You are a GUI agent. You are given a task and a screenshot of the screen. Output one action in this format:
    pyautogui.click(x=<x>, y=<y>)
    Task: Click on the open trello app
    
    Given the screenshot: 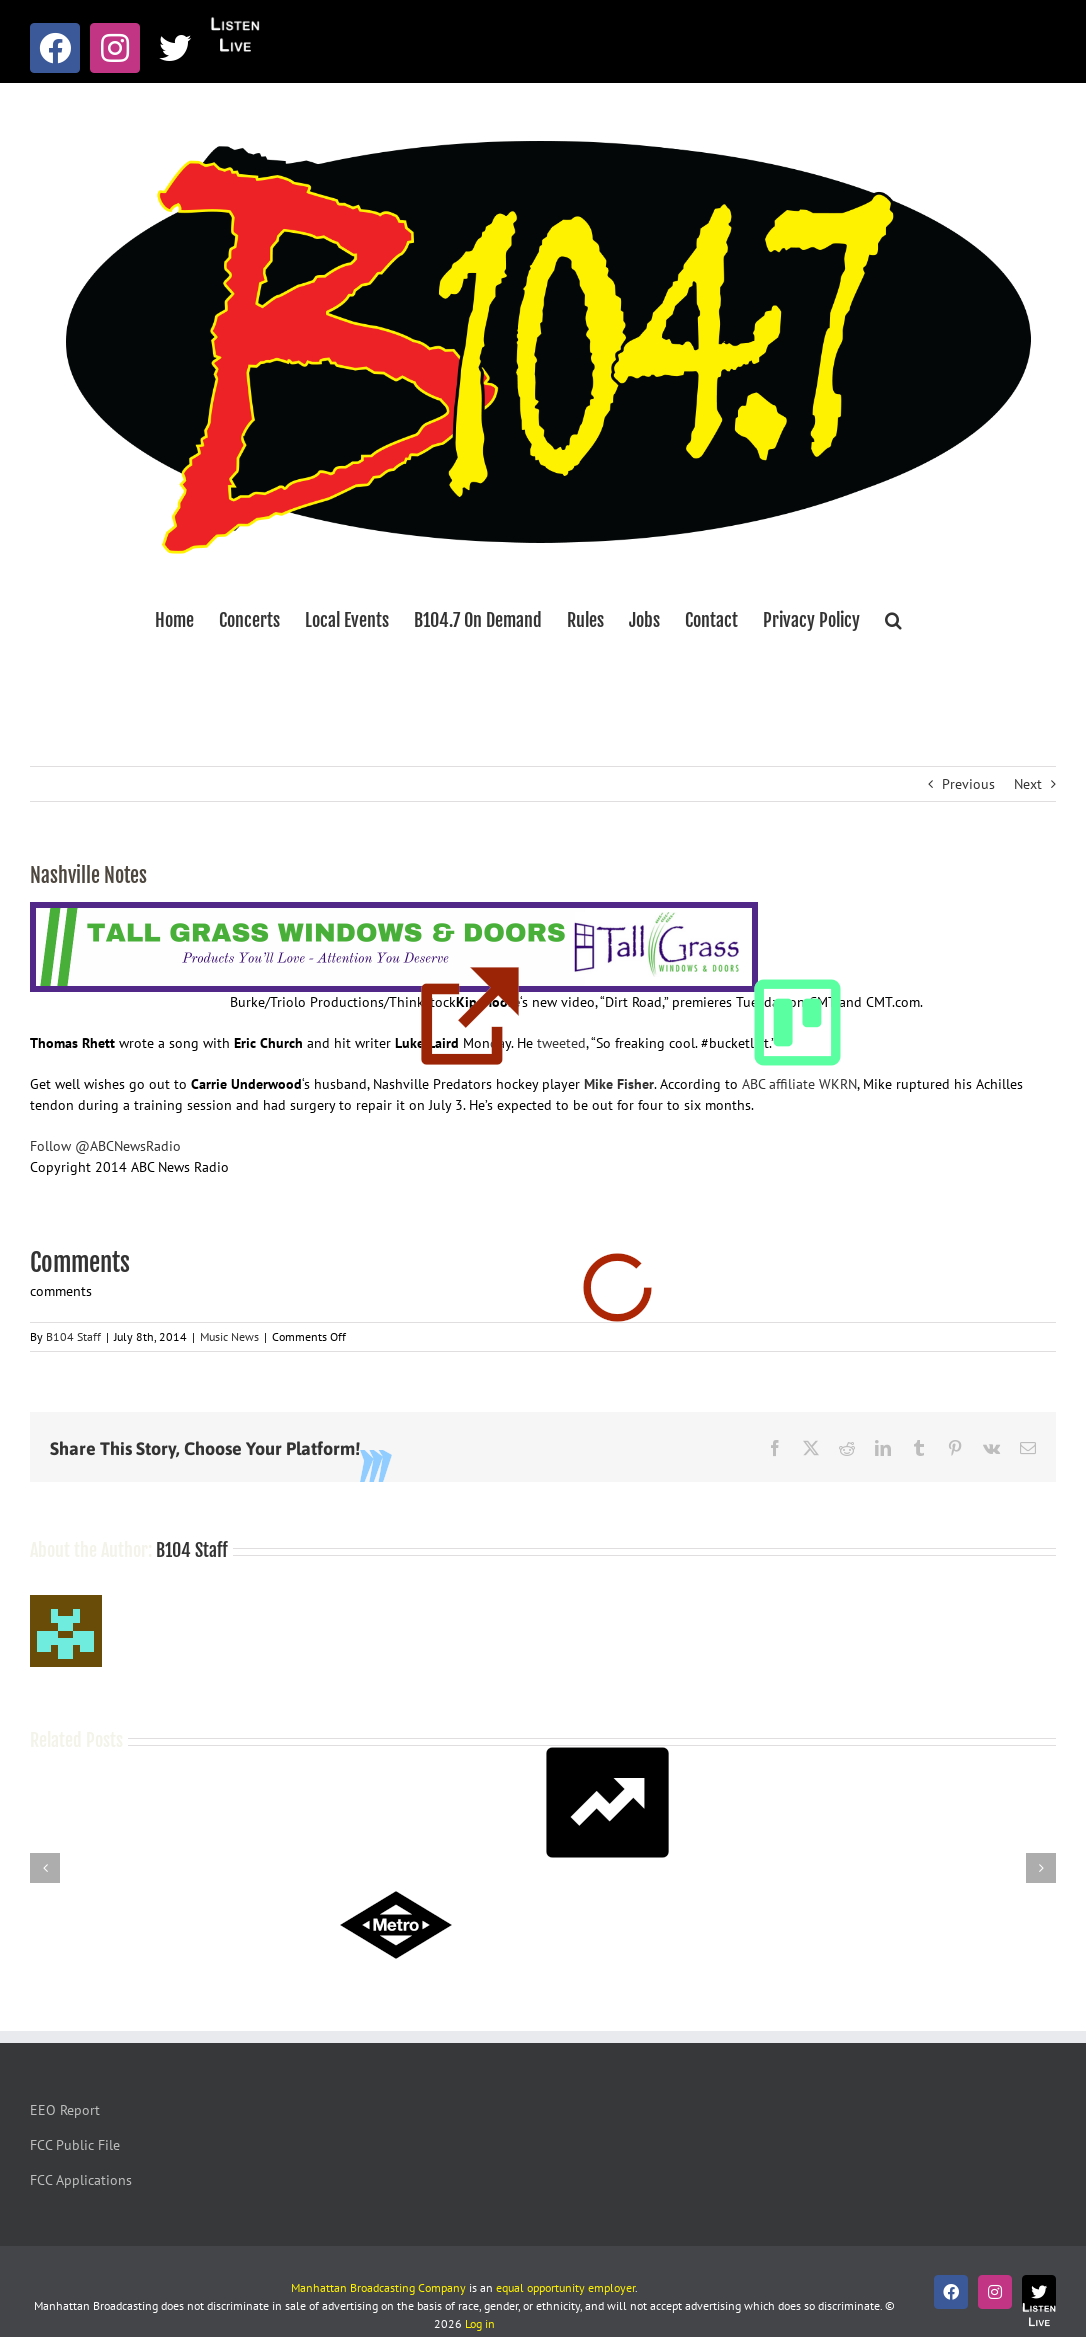 What is the action you would take?
    pyautogui.click(x=797, y=1022)
    